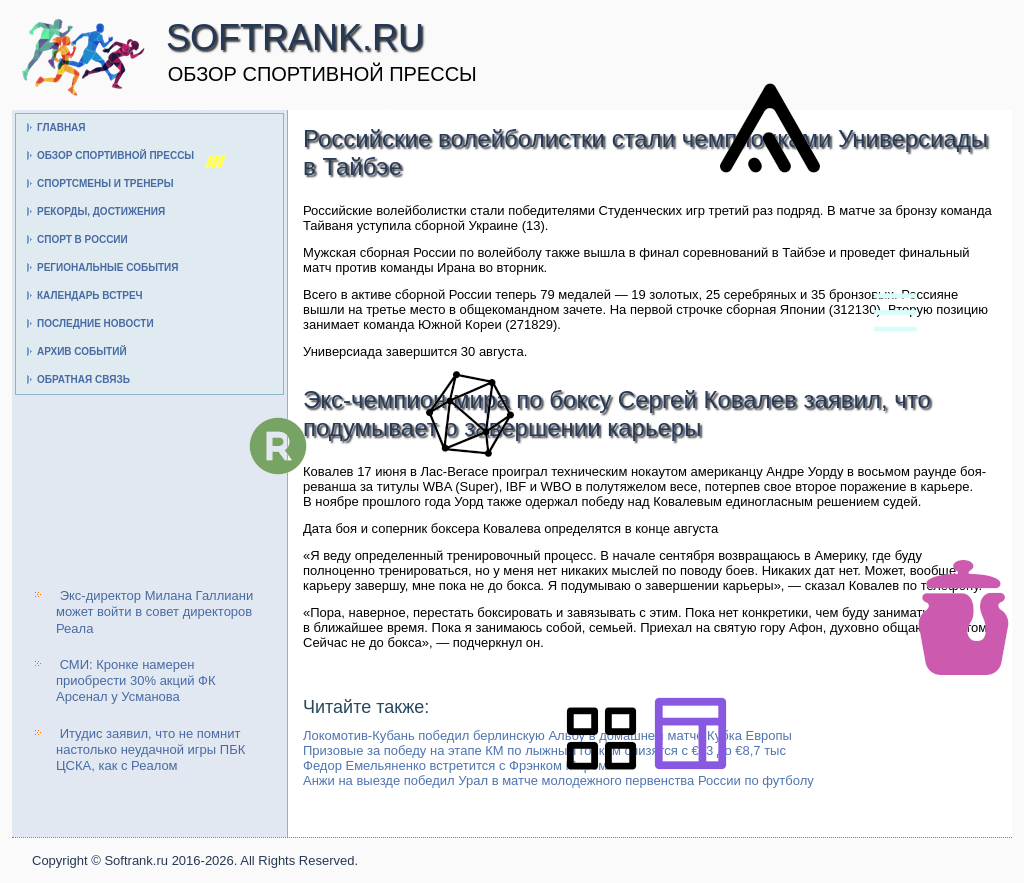 This screenshot has width=1024, height=883. I want to click on ONNX (Open Neural Network Exchange) logo, so click(470, 414).